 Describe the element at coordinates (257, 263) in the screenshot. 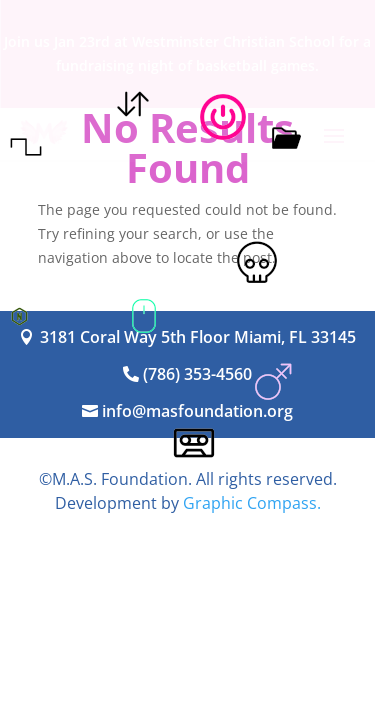

I see `indicates dangerous or harmful content` at that location.